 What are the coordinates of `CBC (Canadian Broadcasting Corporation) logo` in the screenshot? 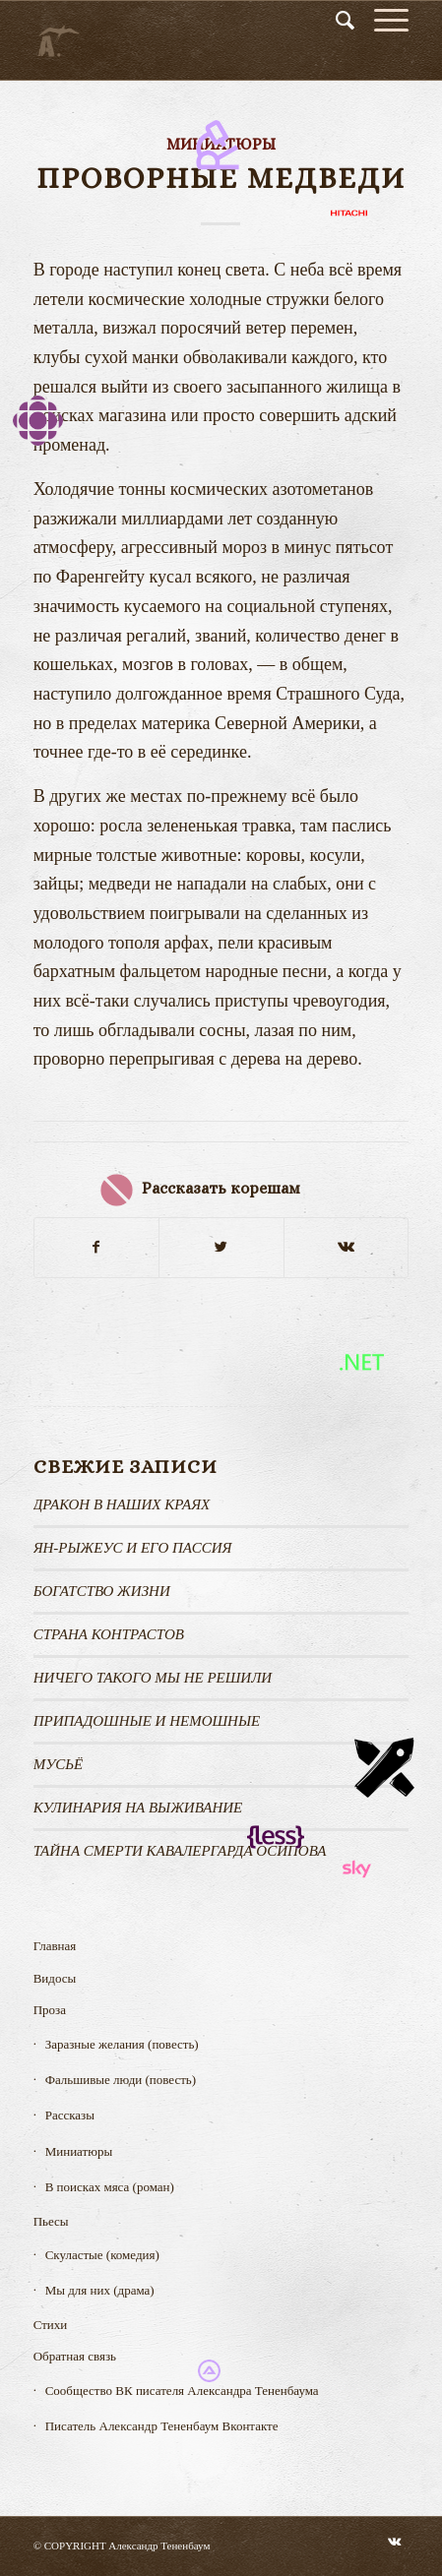 It's located at (37, 420).